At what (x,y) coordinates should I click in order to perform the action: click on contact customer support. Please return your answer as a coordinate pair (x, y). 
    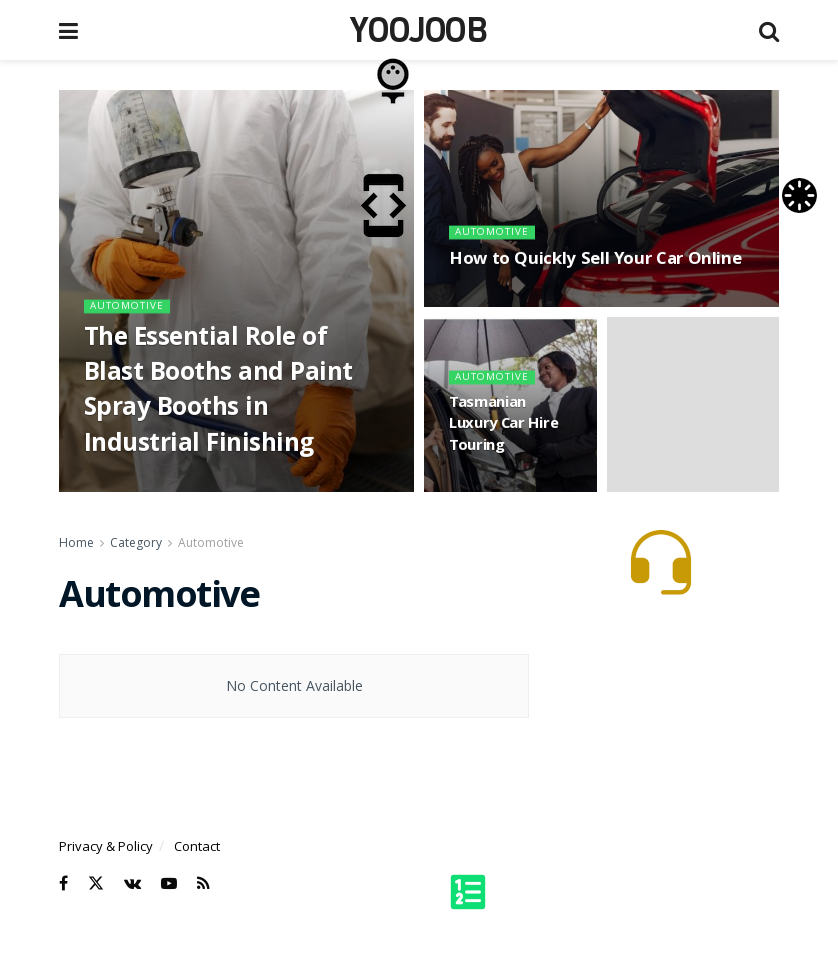
    Looking at the image, I should click on (661, 560).